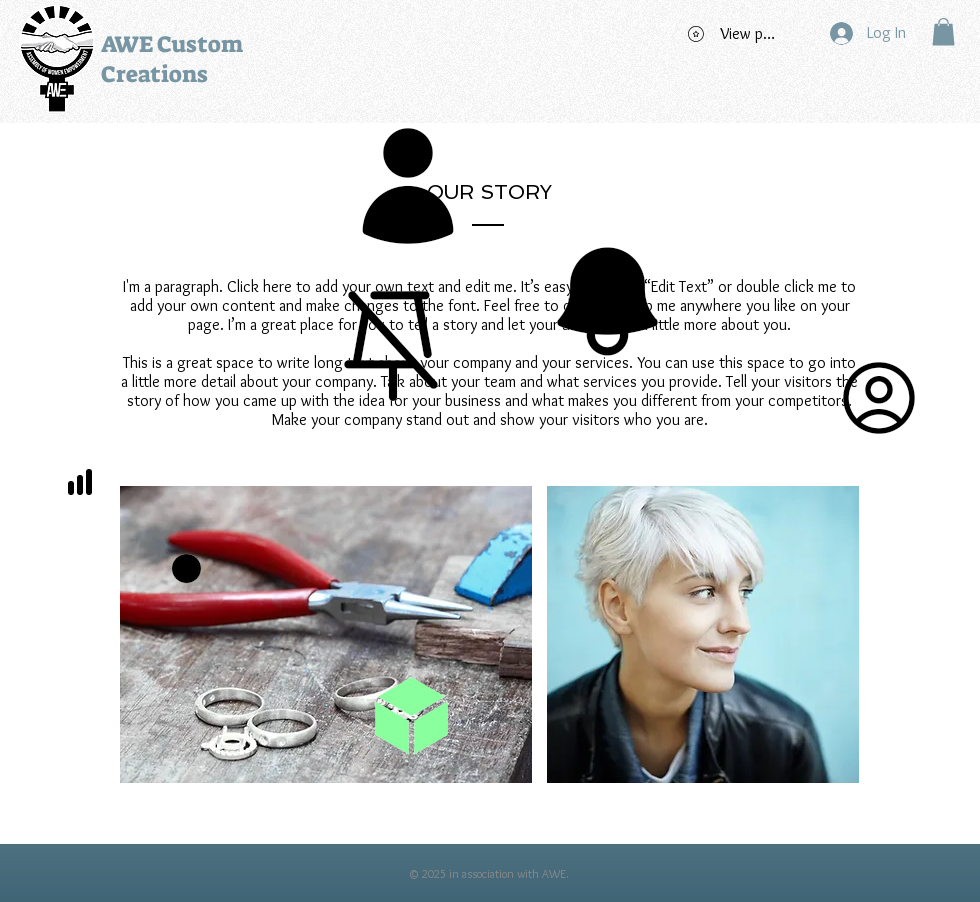 The width and height of the screenshot is (980, 902). What do you see at coordinates (411, 716) in the screenshot?
I see `view 3D model or object` at bounding box center [411, 716].